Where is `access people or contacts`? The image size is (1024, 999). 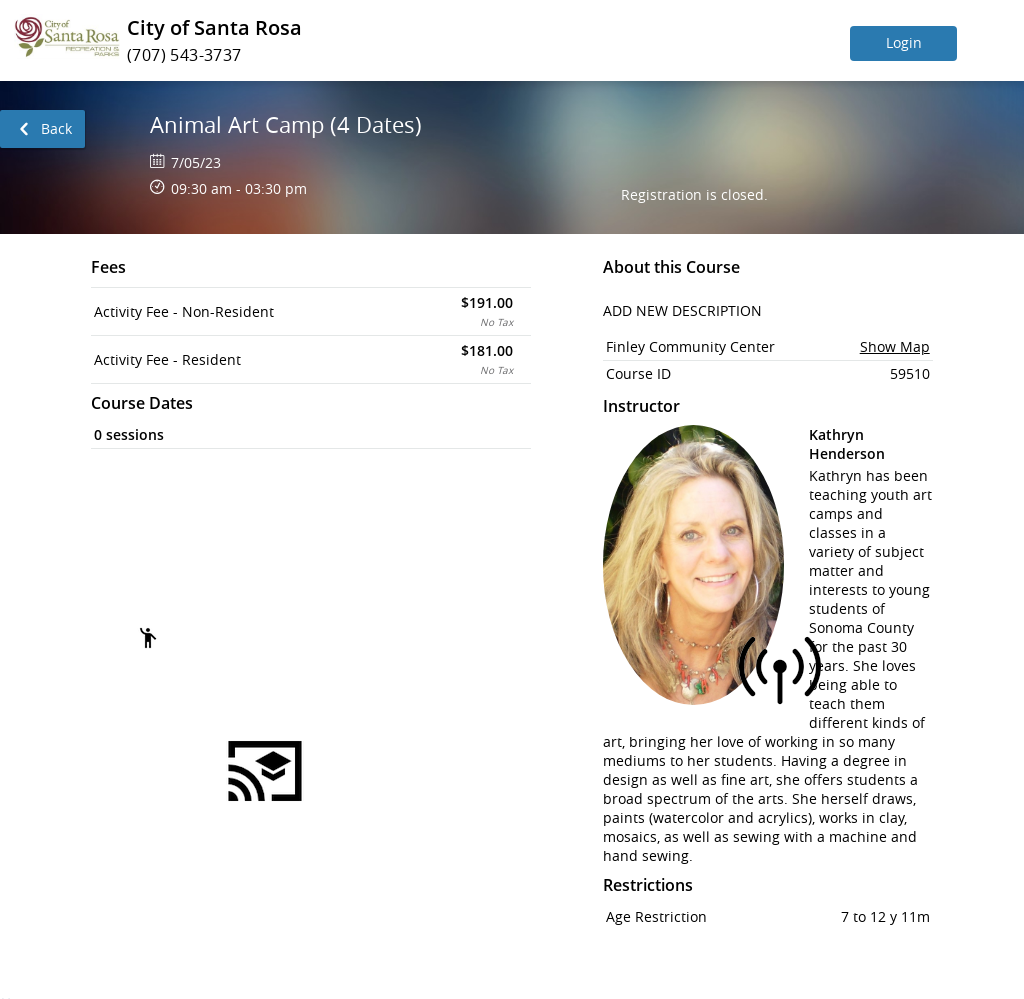
access people or contacts is located at coordinates (148, 638).